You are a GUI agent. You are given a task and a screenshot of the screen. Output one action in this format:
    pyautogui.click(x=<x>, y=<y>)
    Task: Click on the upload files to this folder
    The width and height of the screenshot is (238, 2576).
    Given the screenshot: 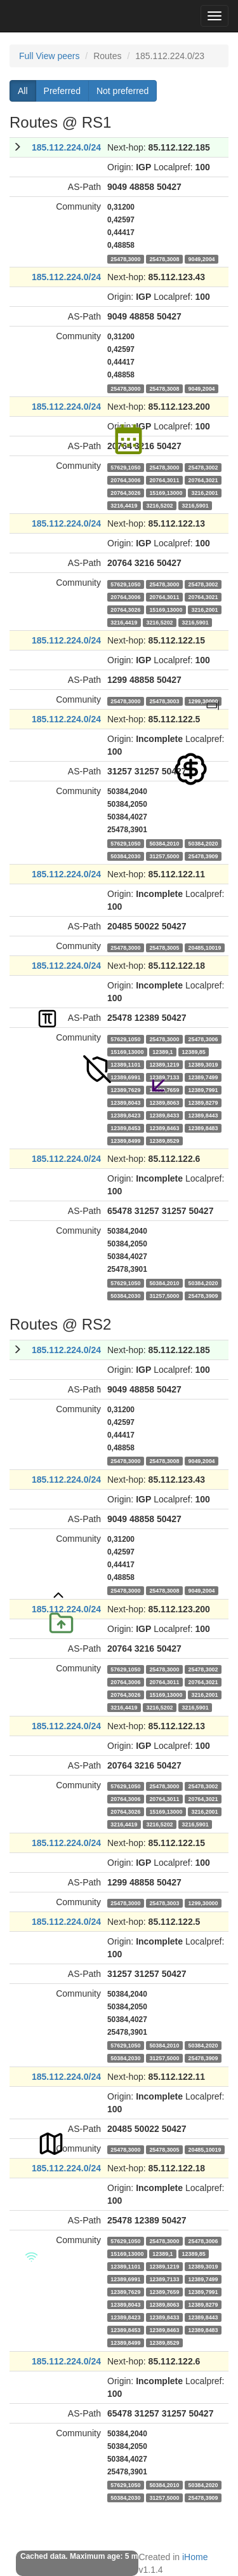 What is the action you would take?
    pyautogui.click(x=61, y=1623)
    